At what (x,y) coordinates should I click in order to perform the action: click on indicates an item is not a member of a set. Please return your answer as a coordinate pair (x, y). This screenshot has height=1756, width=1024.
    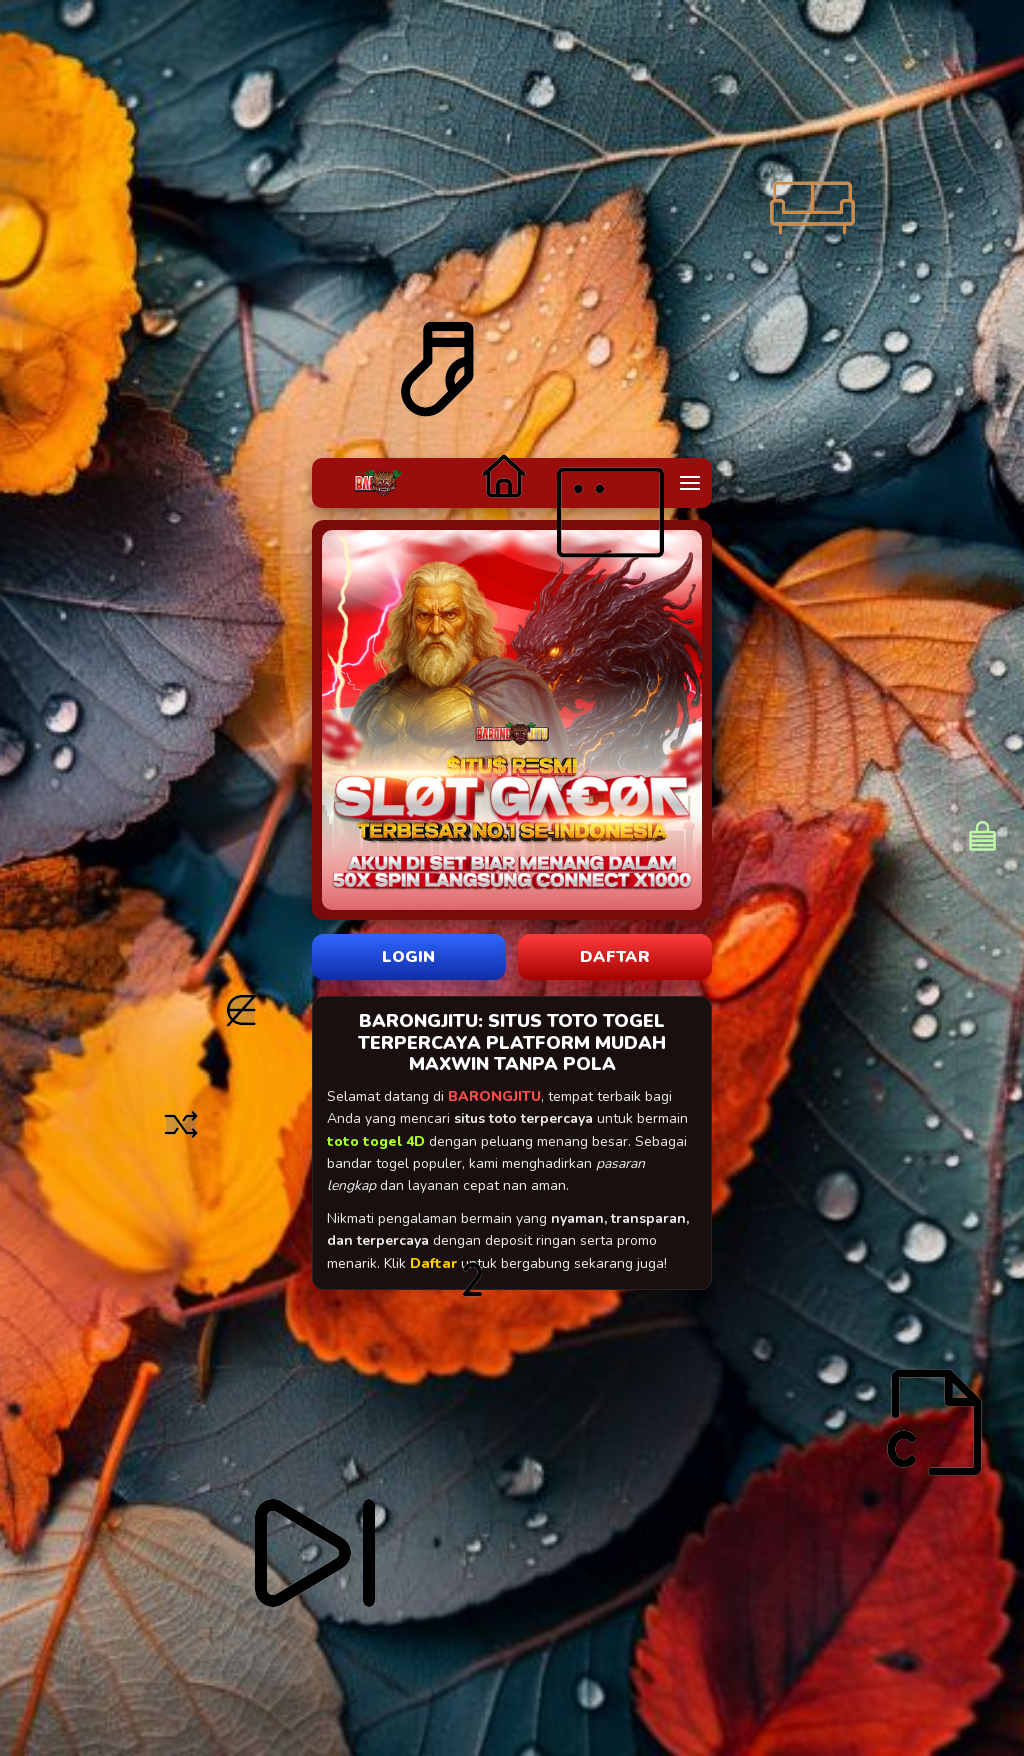
    Looking at the image, I should click on (242, 1010).